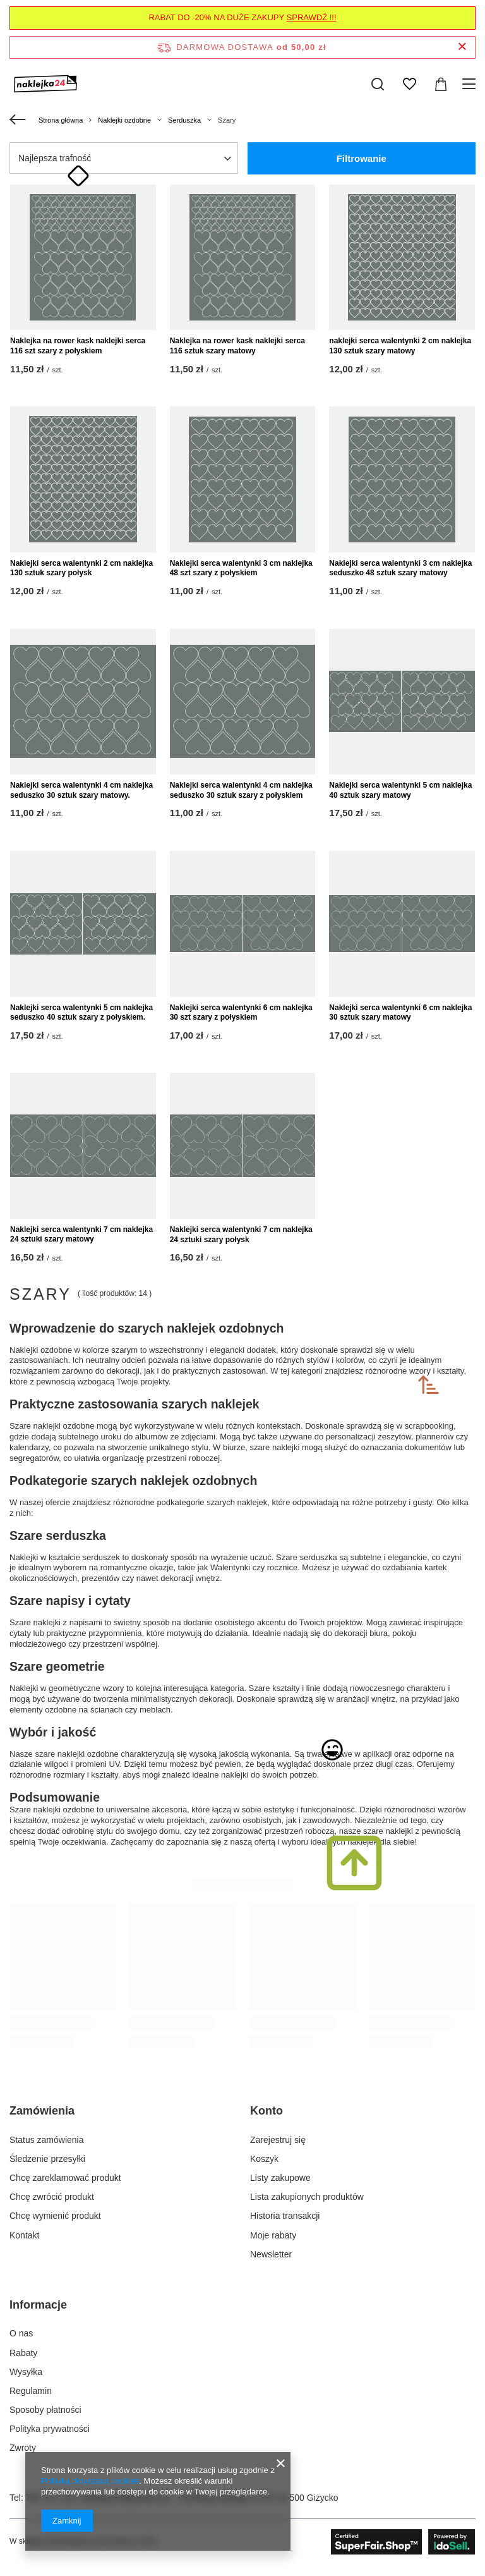 Image resolution: width=485 pixels, height=2576 pixels. Describe the element at coordinates (78, 176) in the screenshot. I see `indicates premium or VIP membership status` at that location.